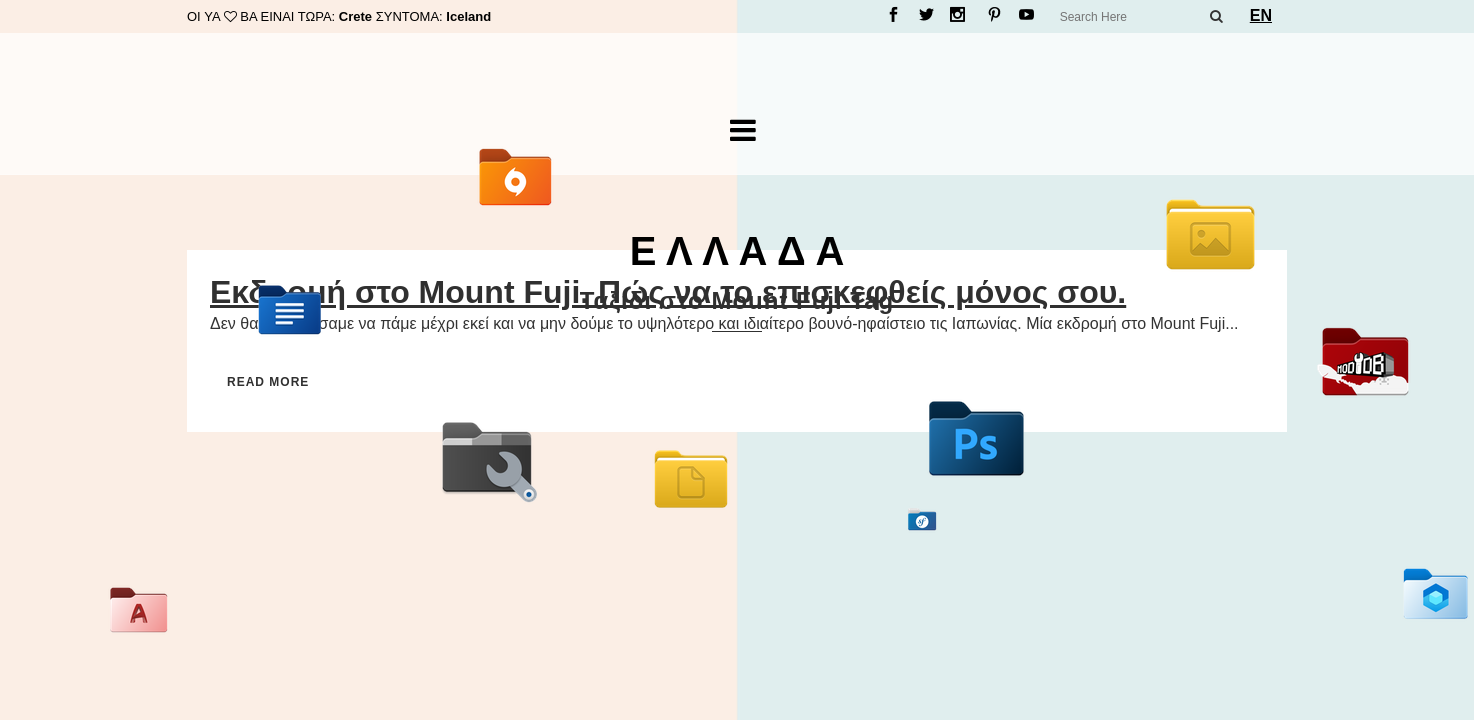 The height and width of the screenshot is (720, 1474). I want to click on folder containing symfony framework project files, so click(922, 520).